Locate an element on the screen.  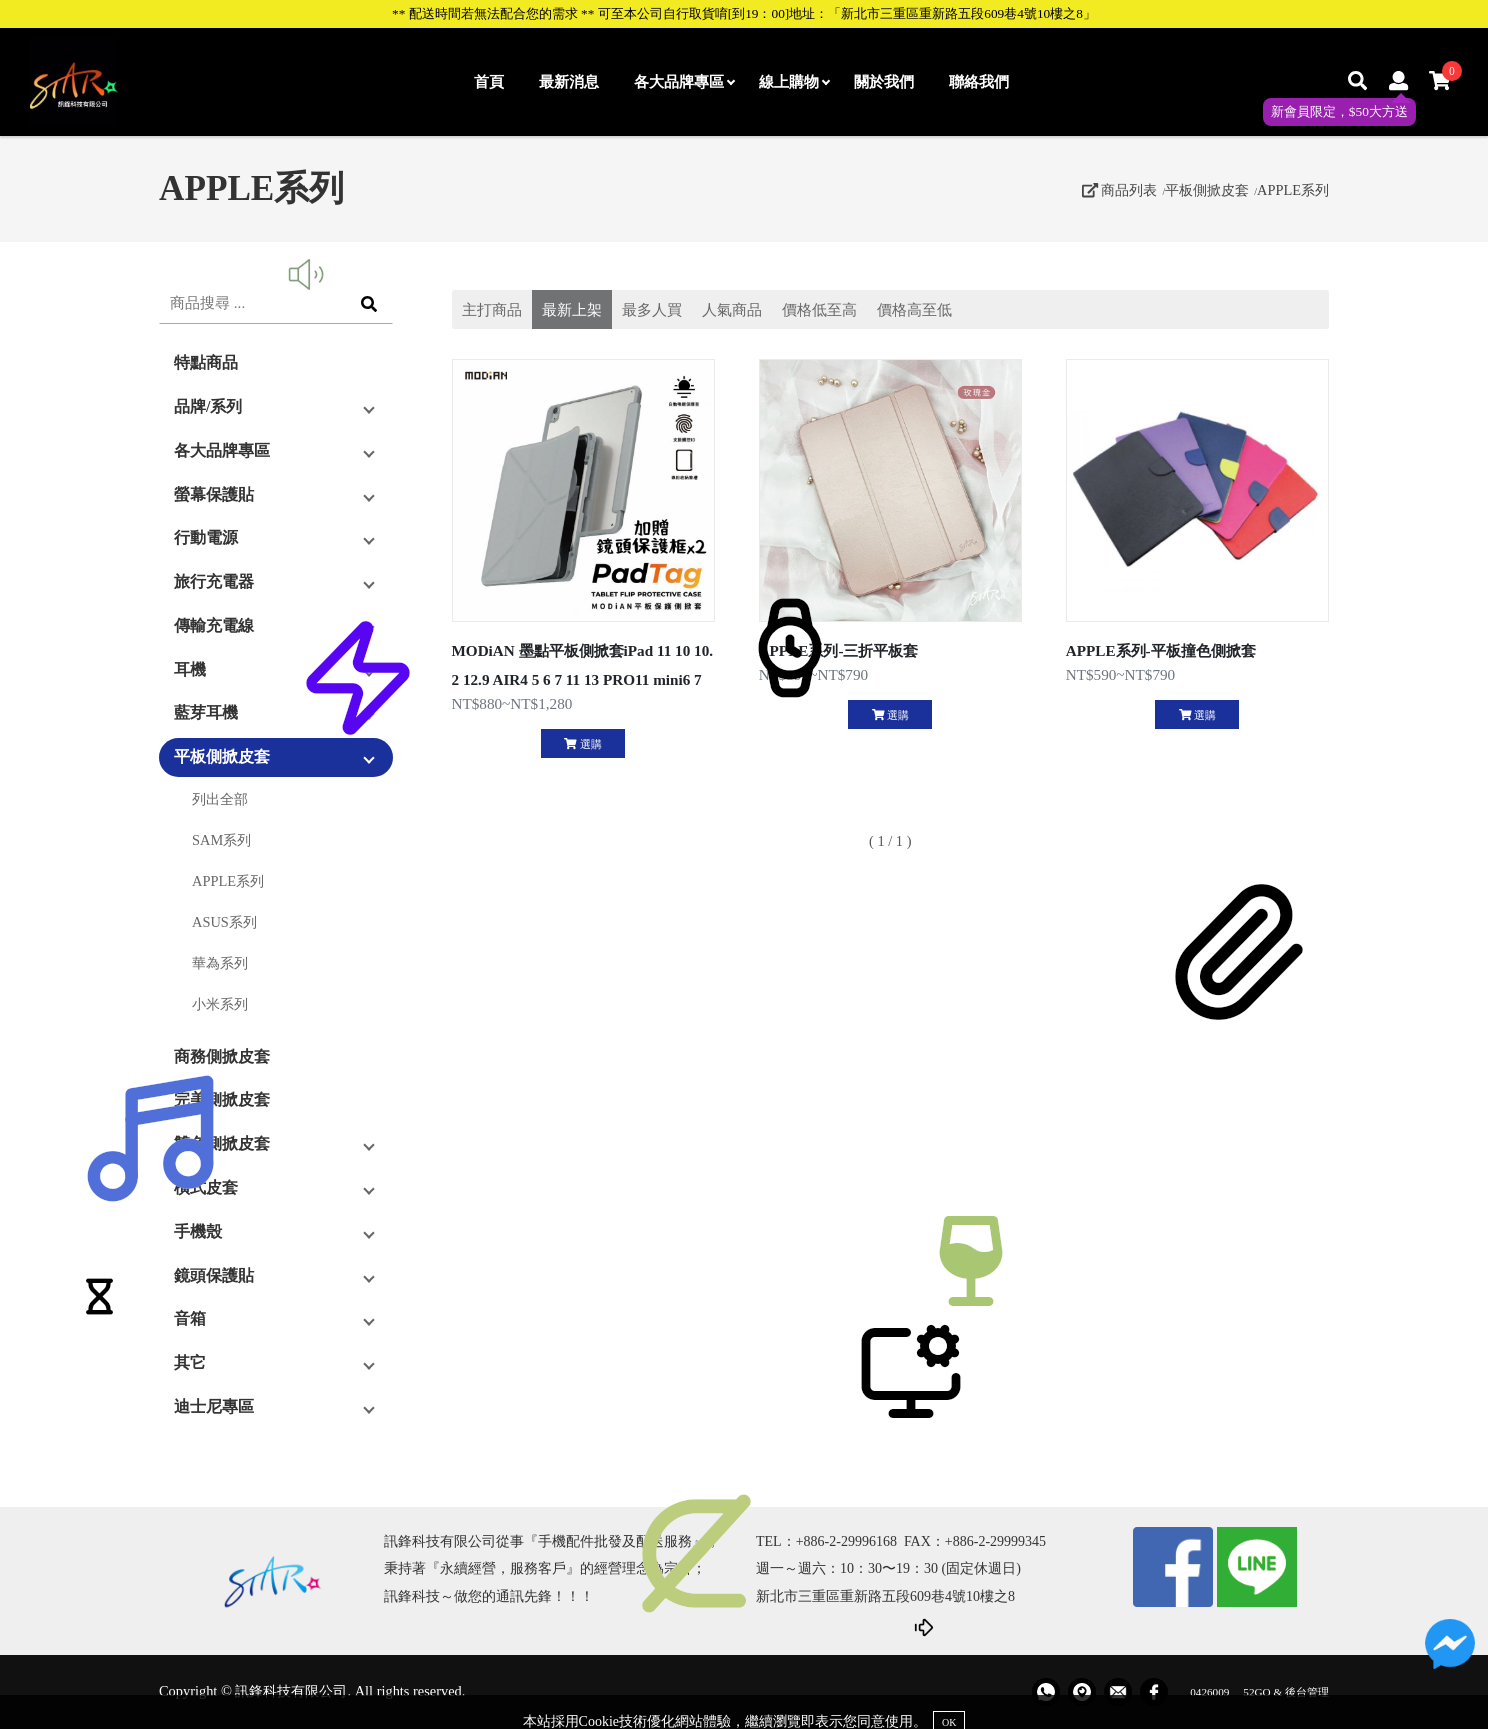
indicates a quick action or instant feature is located at coordinates (358, 678).